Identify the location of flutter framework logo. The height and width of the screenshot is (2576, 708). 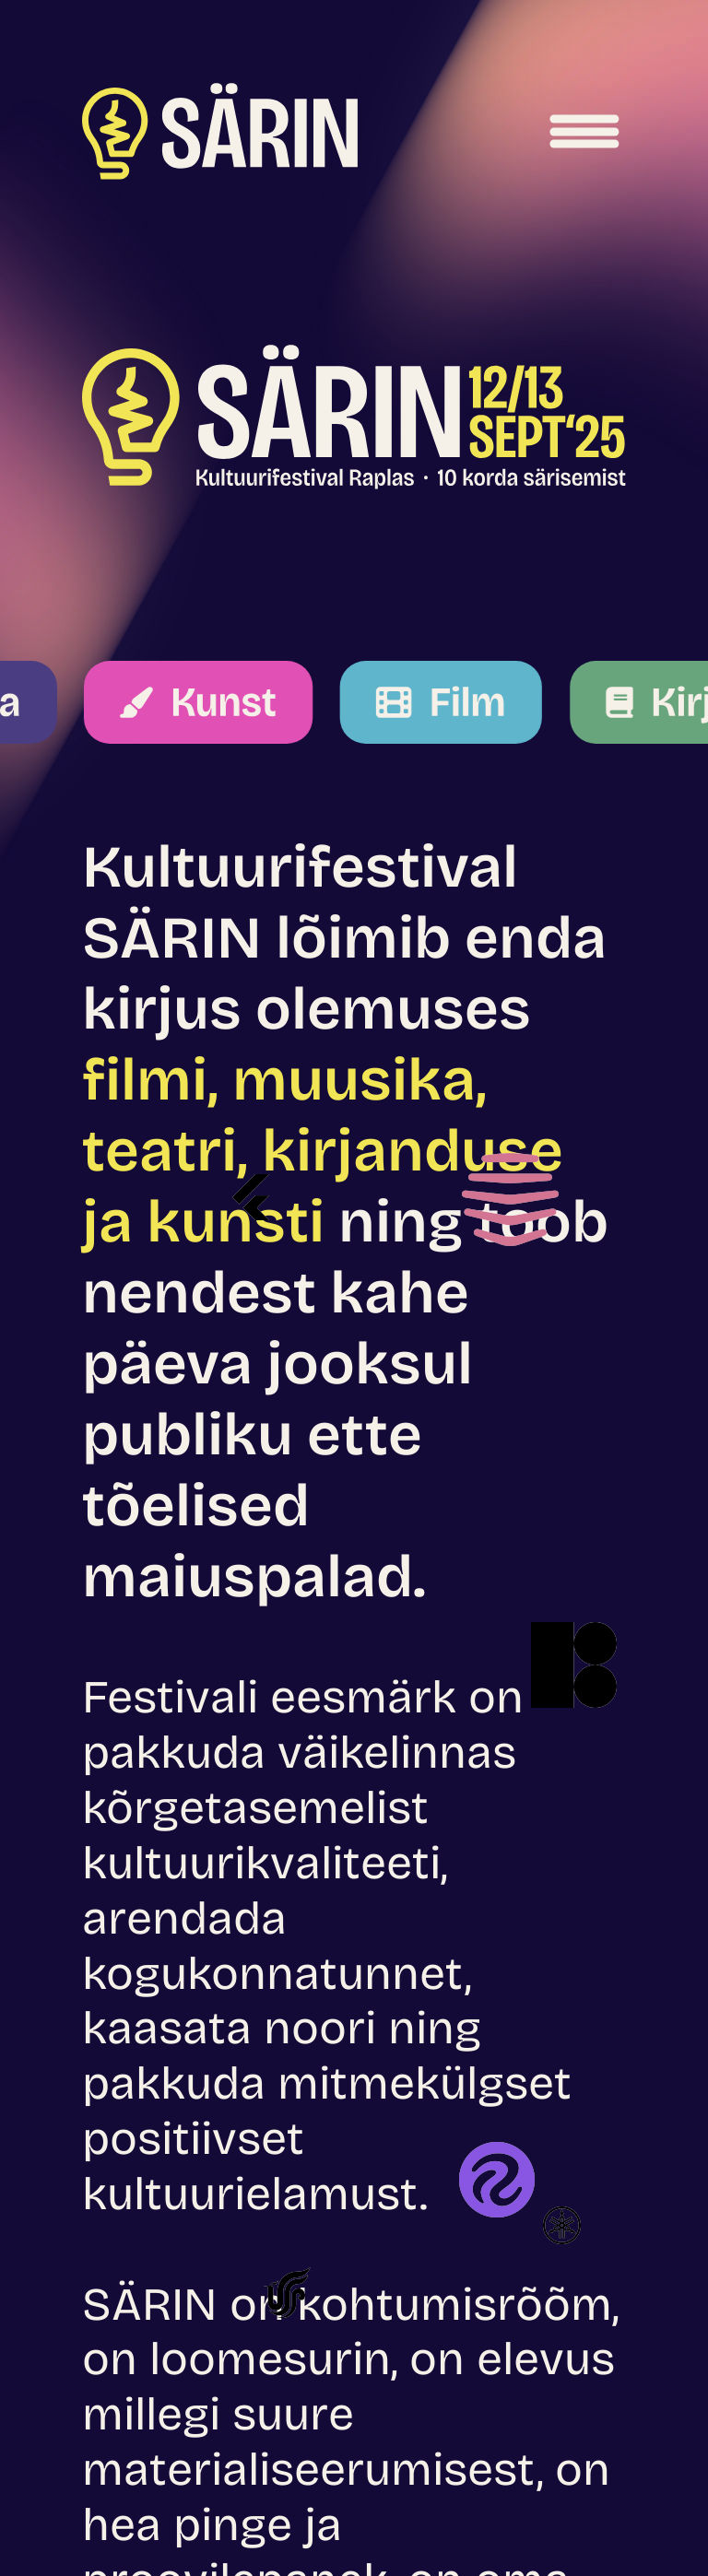
(251, 1197).